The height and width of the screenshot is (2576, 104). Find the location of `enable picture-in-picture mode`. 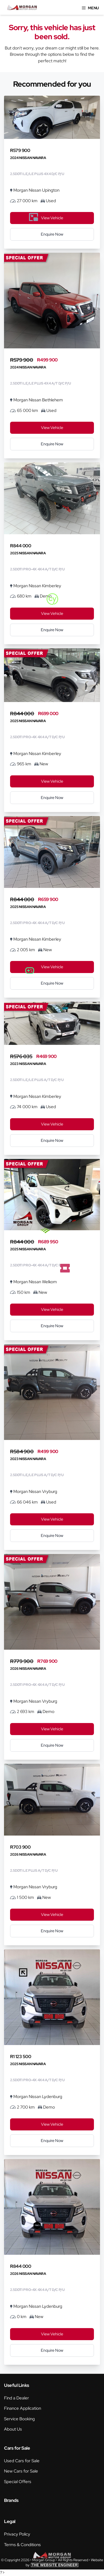

enable picture-in-picture mode is located at coordinates (33, 217).